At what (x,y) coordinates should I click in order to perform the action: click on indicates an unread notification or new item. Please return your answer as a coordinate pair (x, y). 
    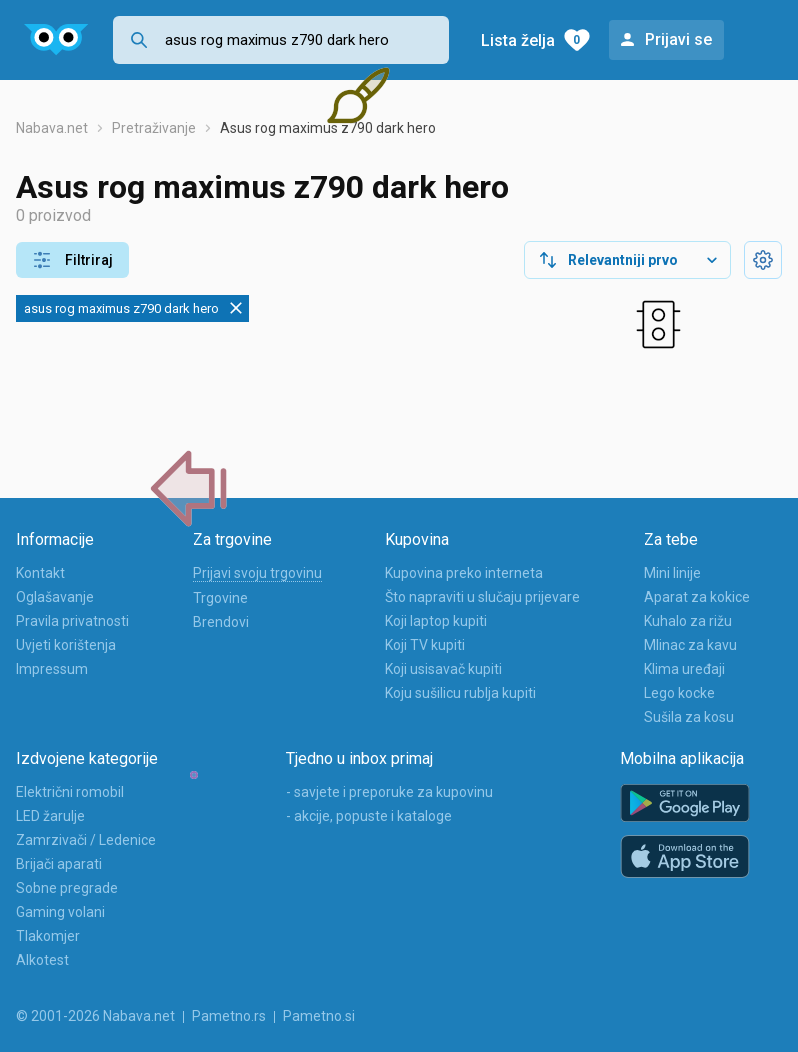
    Looking at the image, I should click on (194, 775).